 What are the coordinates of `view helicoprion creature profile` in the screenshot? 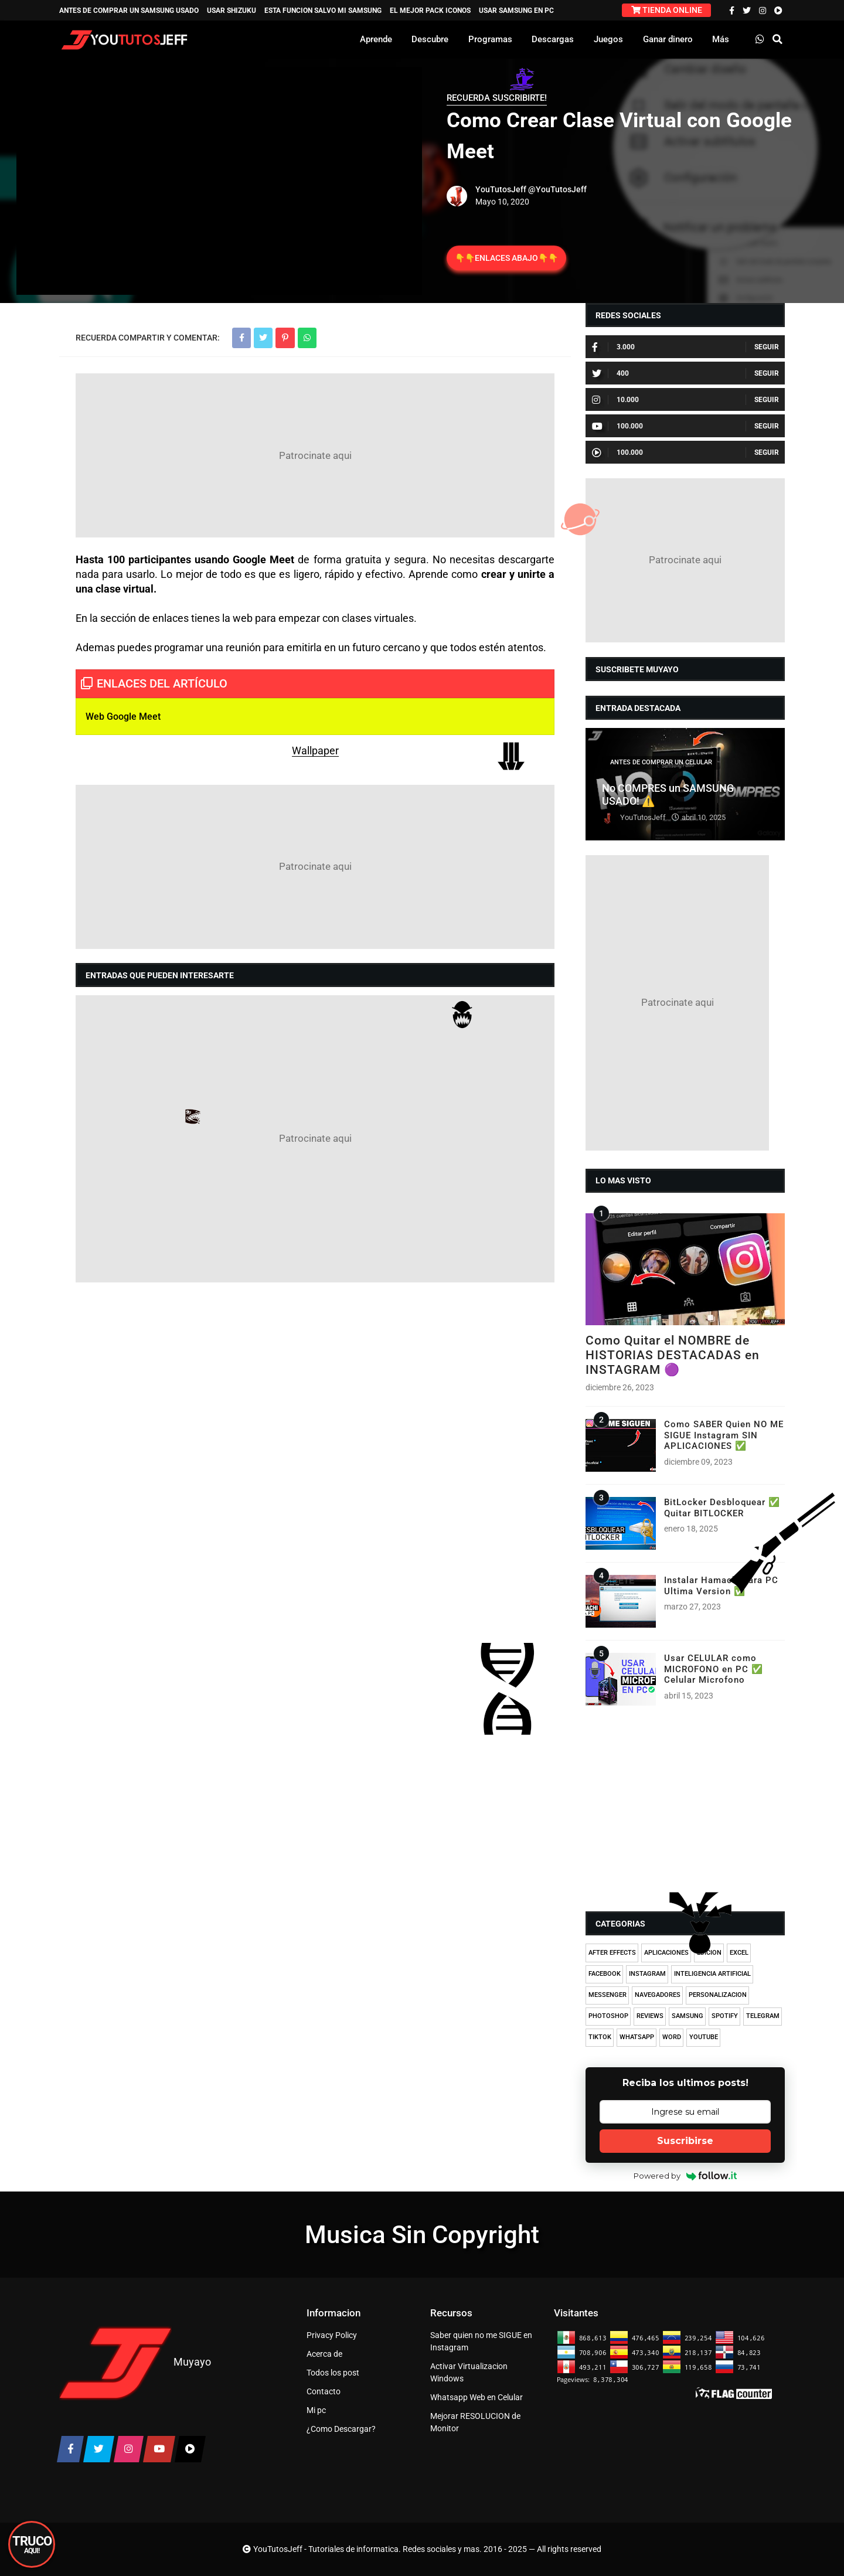 It's located at (193, 1117).